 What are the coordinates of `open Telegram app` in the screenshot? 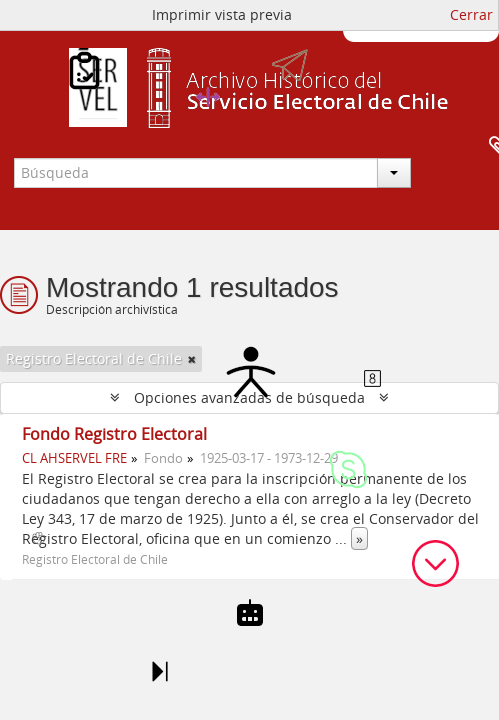 It's located at (291, 66).